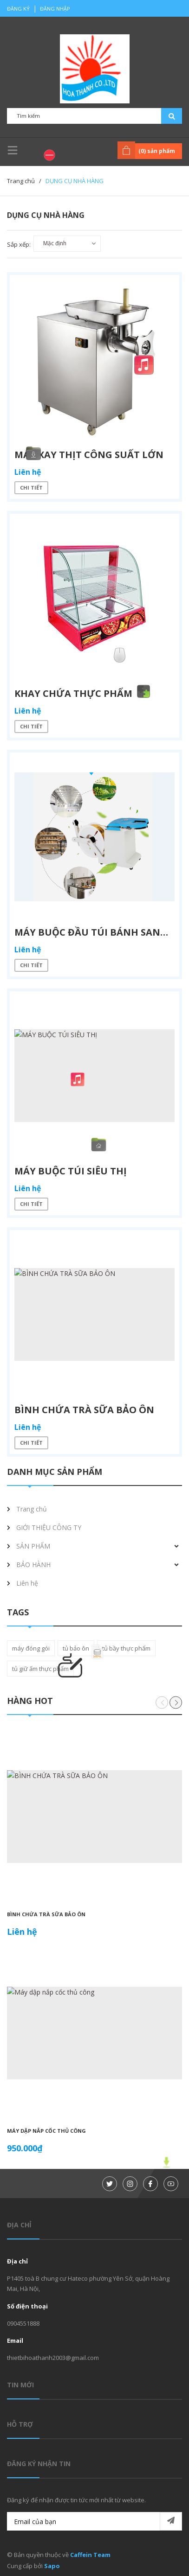 This screenshot has height=2576, width=189. What do you see at coordinates (97, 1651) in the screenshot?
I see `a yaml configuration file` at bounding box center [97, 1651].